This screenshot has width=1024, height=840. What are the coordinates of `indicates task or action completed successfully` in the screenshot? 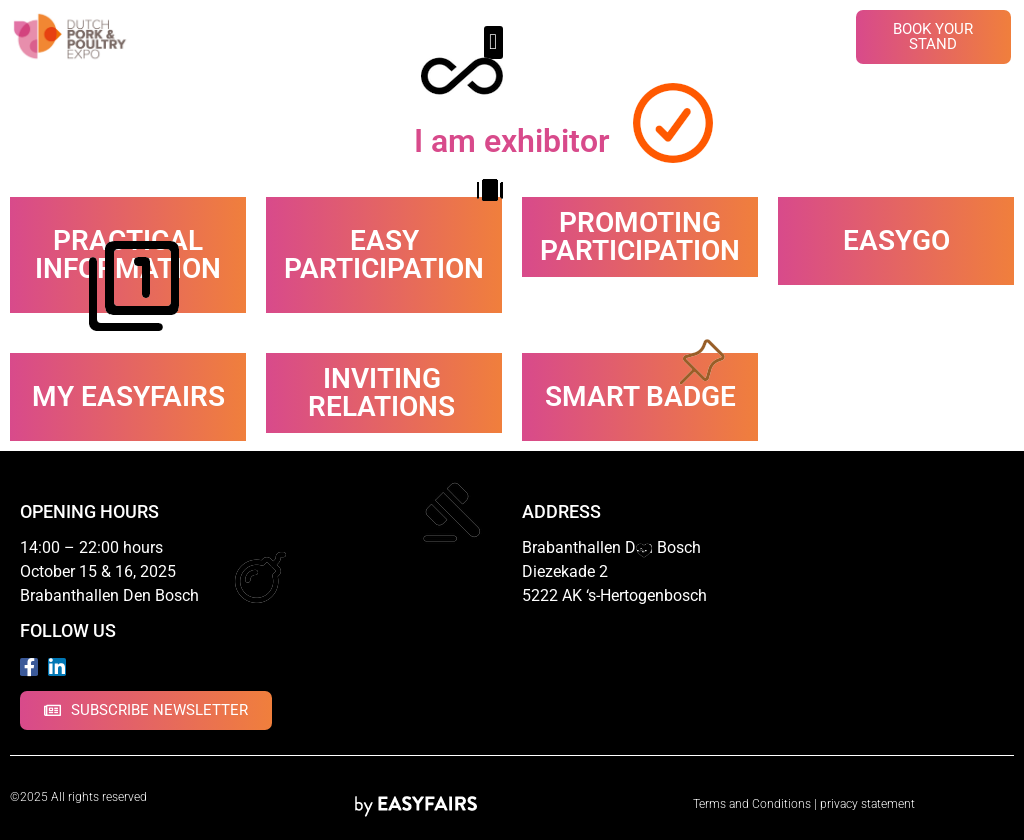 It's located at (673, 123).